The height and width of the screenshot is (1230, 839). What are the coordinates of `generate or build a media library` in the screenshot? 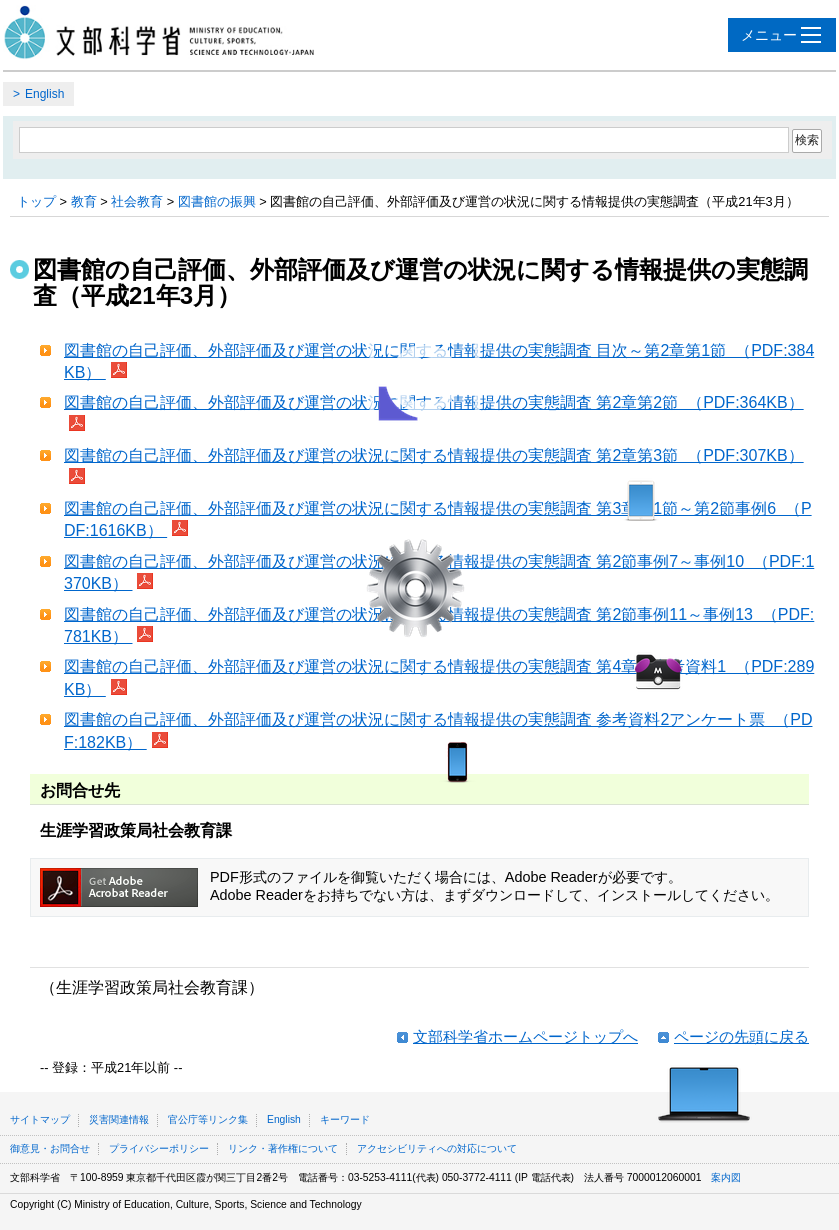 It's located at (424, 379).